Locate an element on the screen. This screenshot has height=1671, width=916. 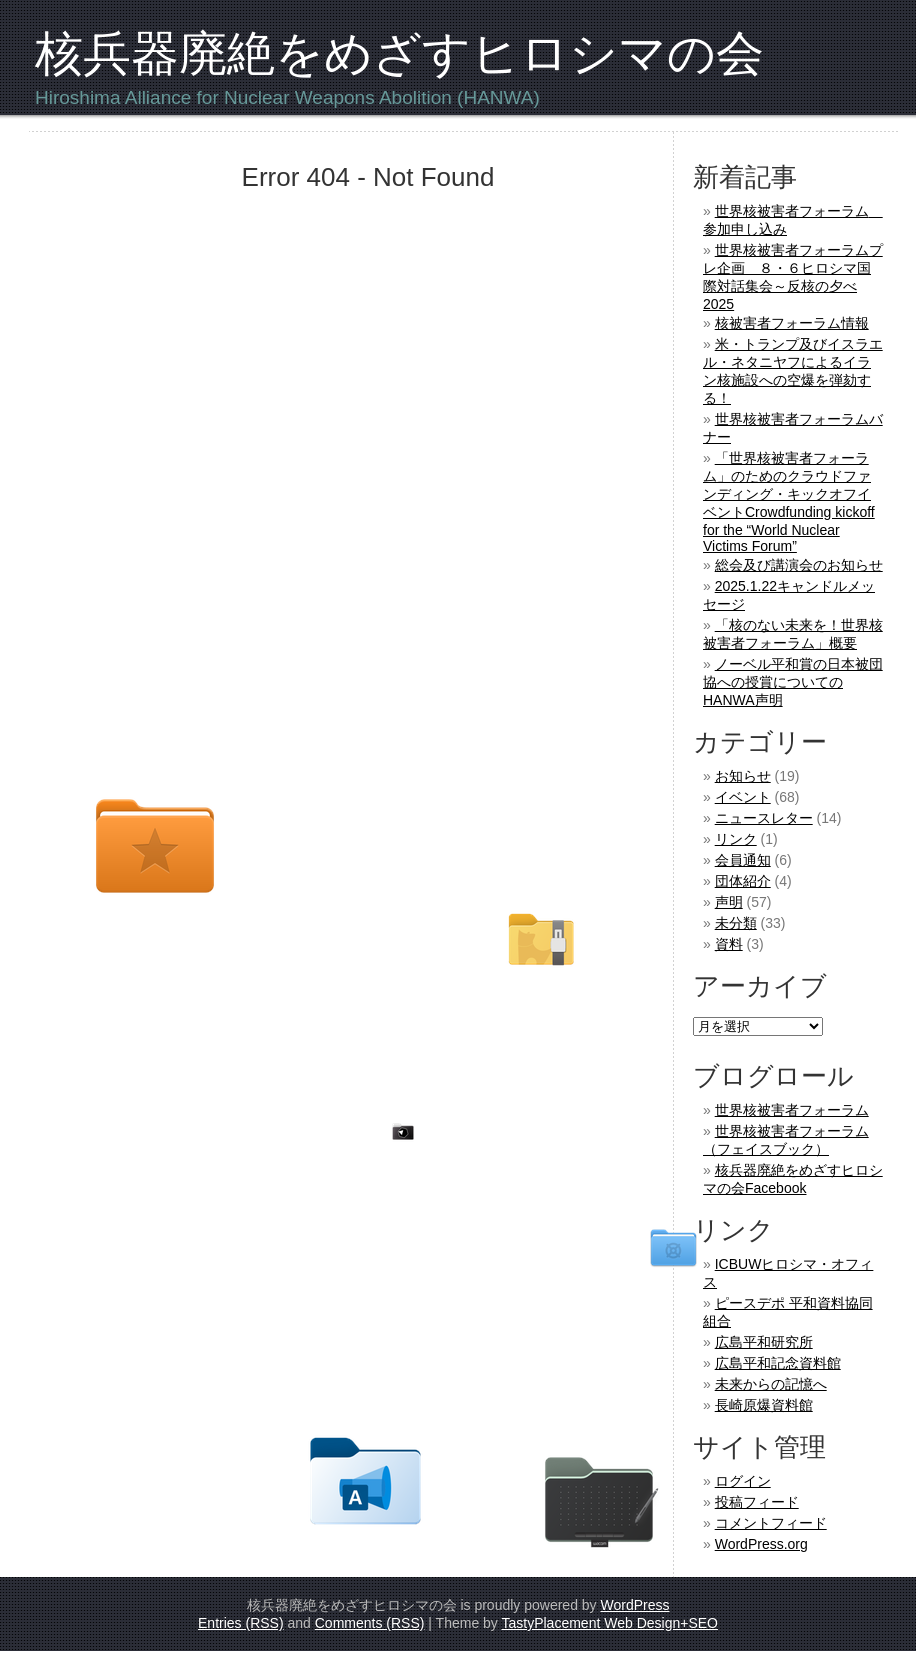
open crystal or gem-related files folder is located at coordinates (403, 1132).